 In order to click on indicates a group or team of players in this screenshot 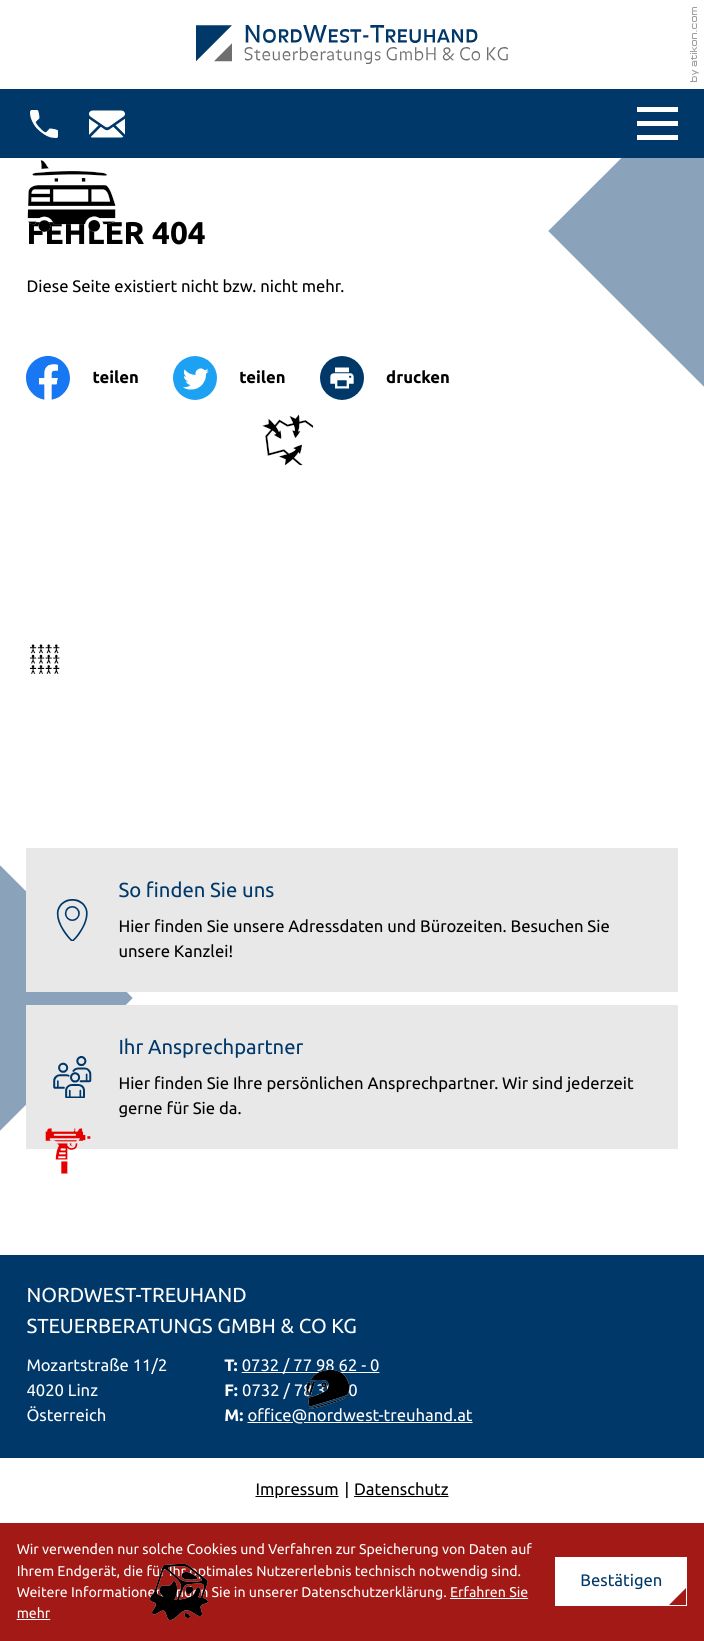, I will do `click(45, 659)`.